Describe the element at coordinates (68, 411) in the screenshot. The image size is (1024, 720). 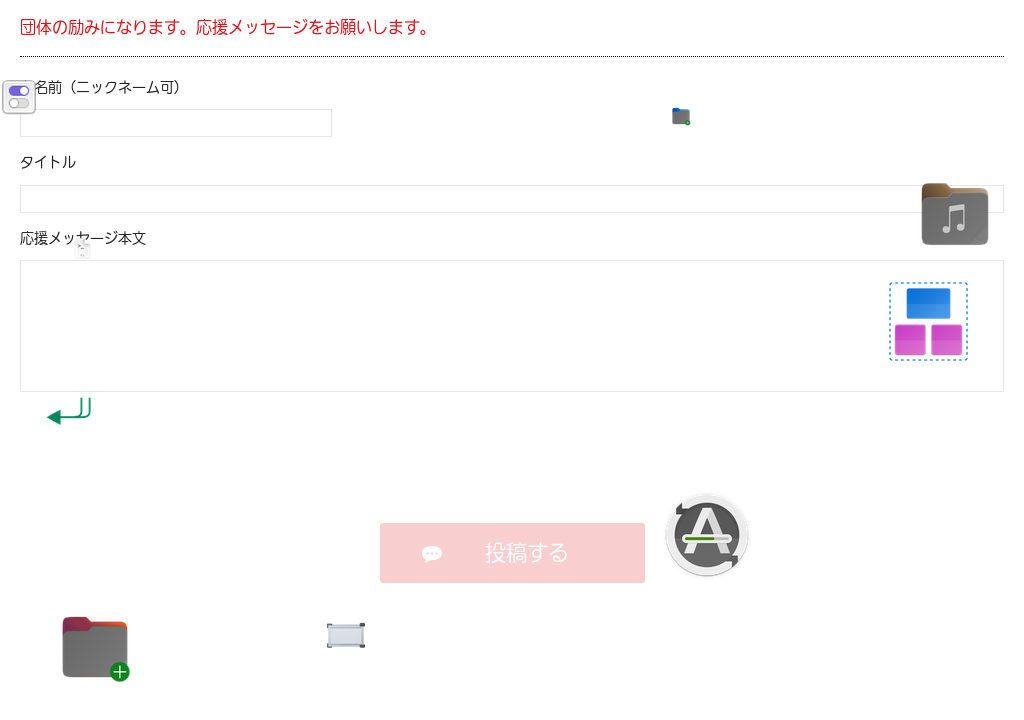
I see `reply all to an email message` at that location.